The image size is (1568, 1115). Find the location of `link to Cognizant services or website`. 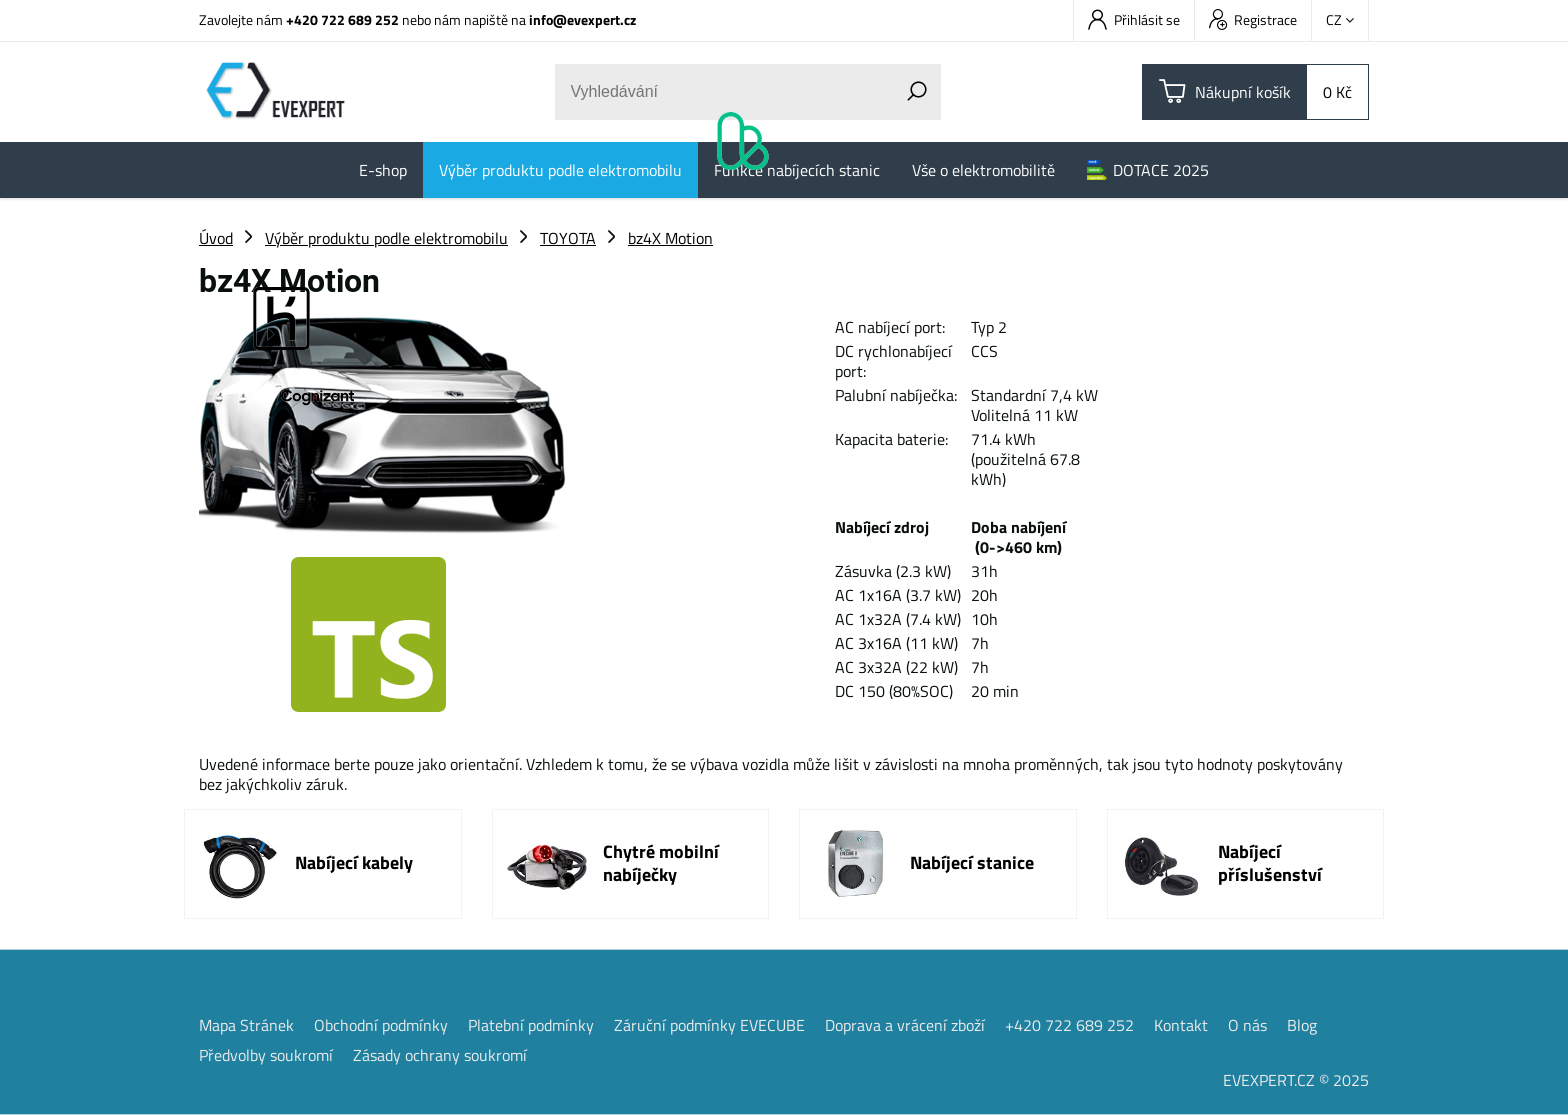

link to Cognizant services or website is located at coordinates (317, 397).